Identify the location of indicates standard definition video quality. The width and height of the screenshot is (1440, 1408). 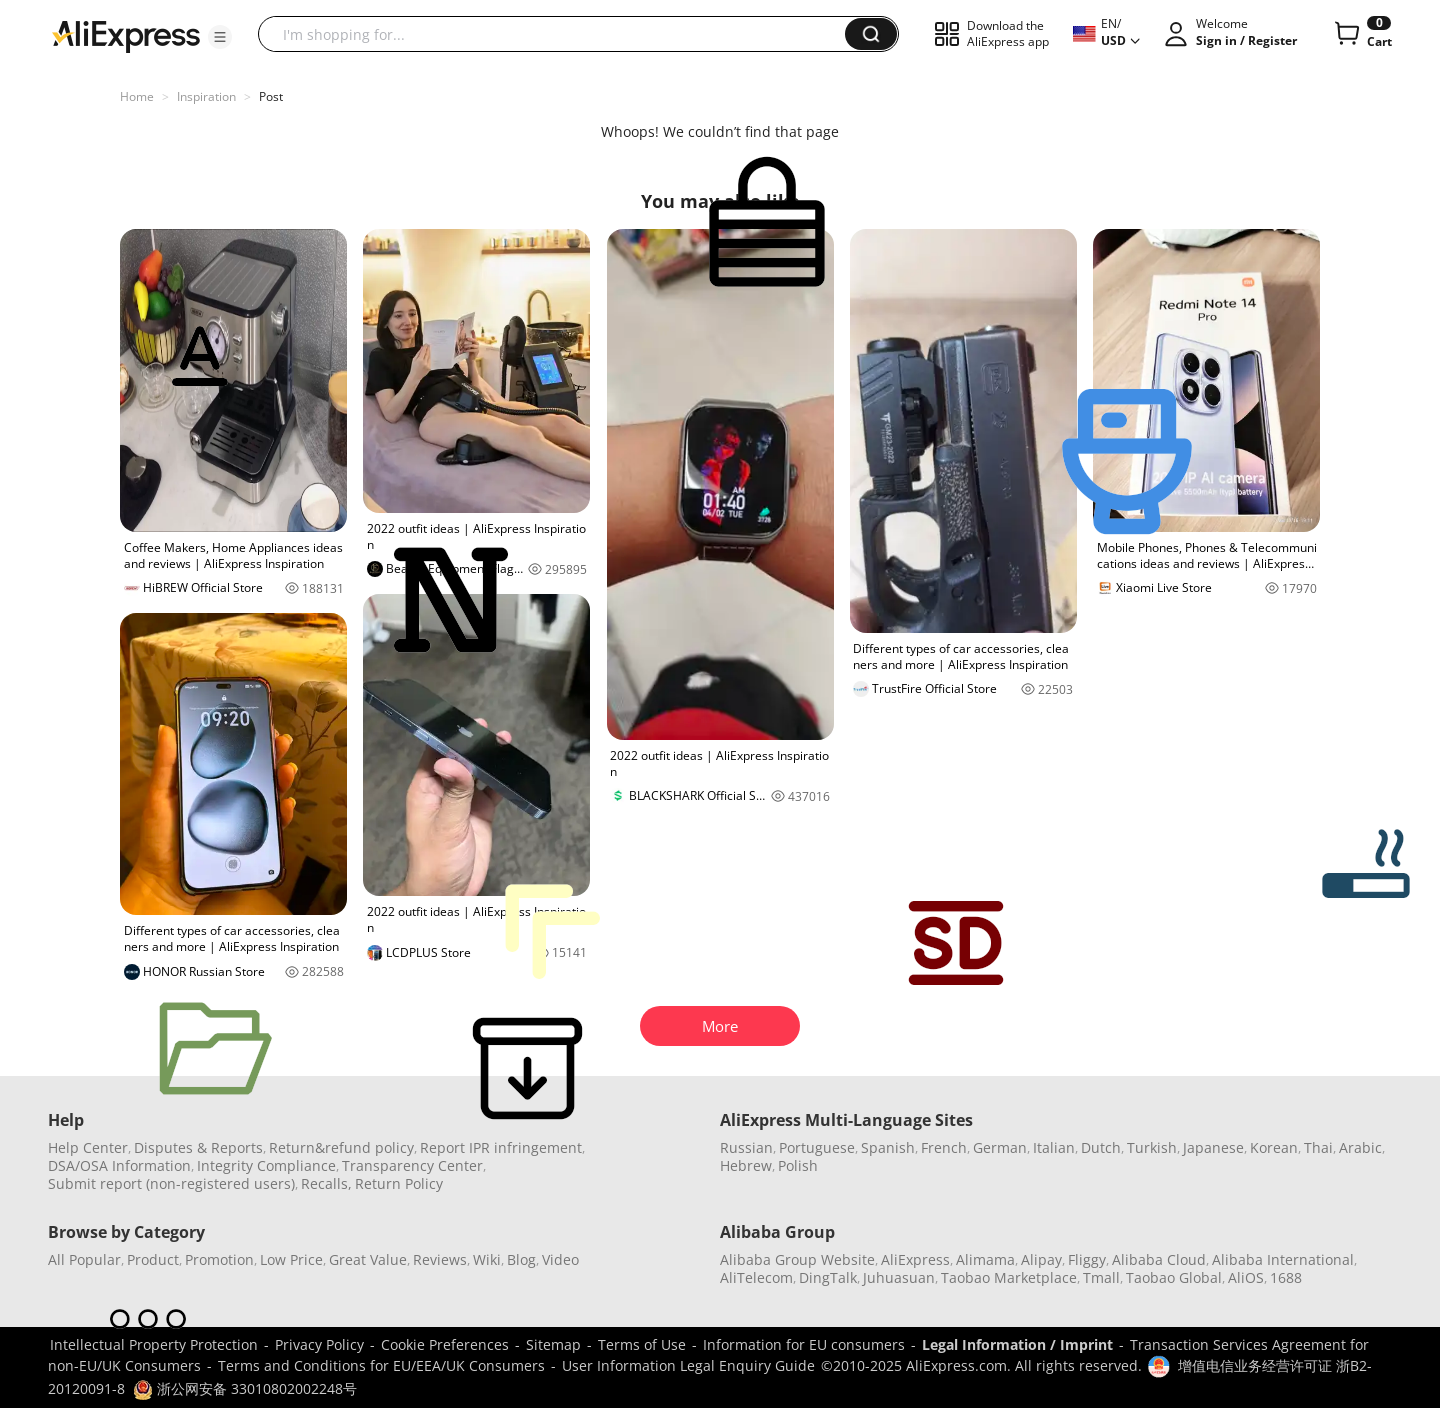
(956, 943).